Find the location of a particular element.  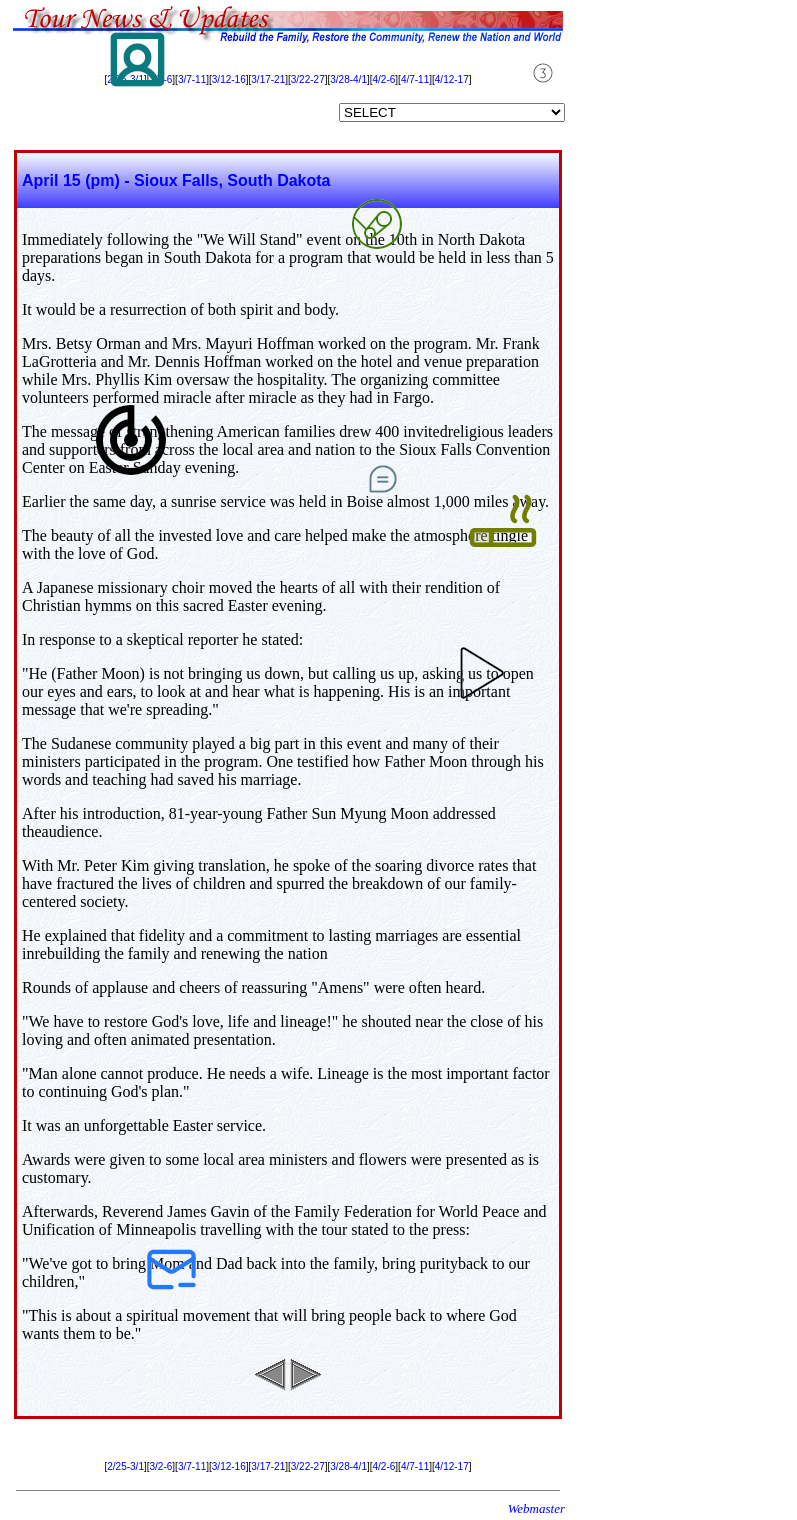

indicates a designated smoking area is located at coordinates (503, 528).